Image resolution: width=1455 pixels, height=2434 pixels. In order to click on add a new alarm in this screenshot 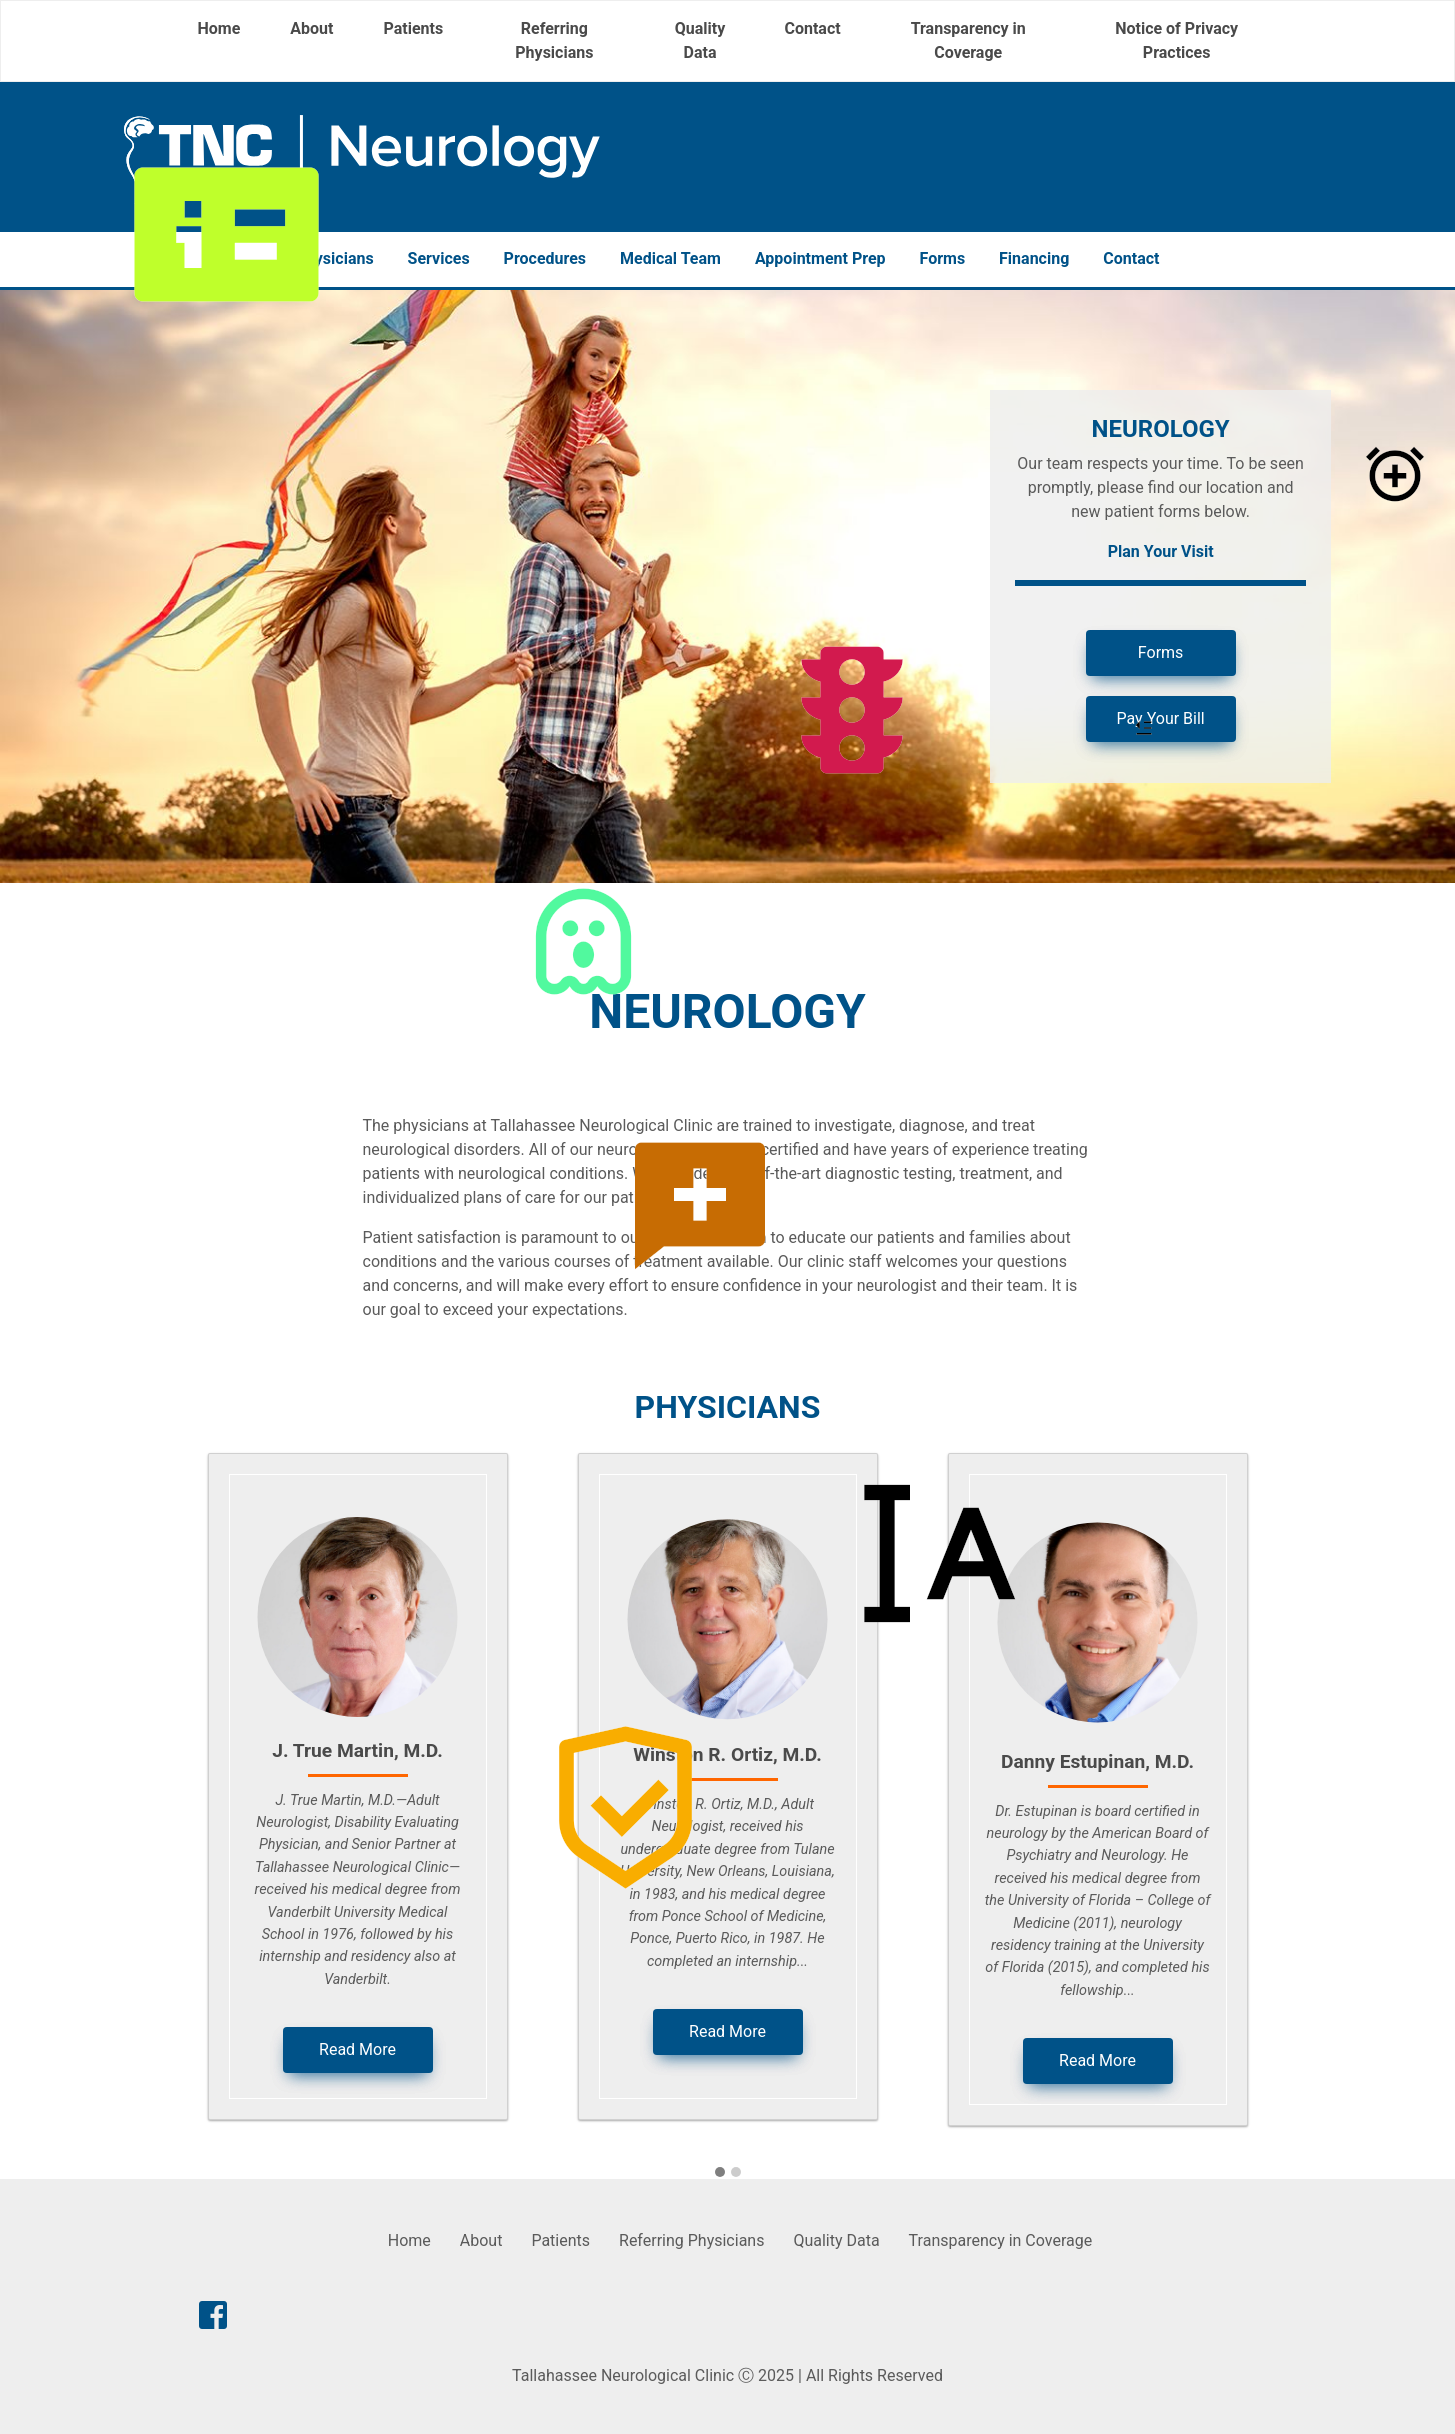, I will do `click(1395, 473)`.